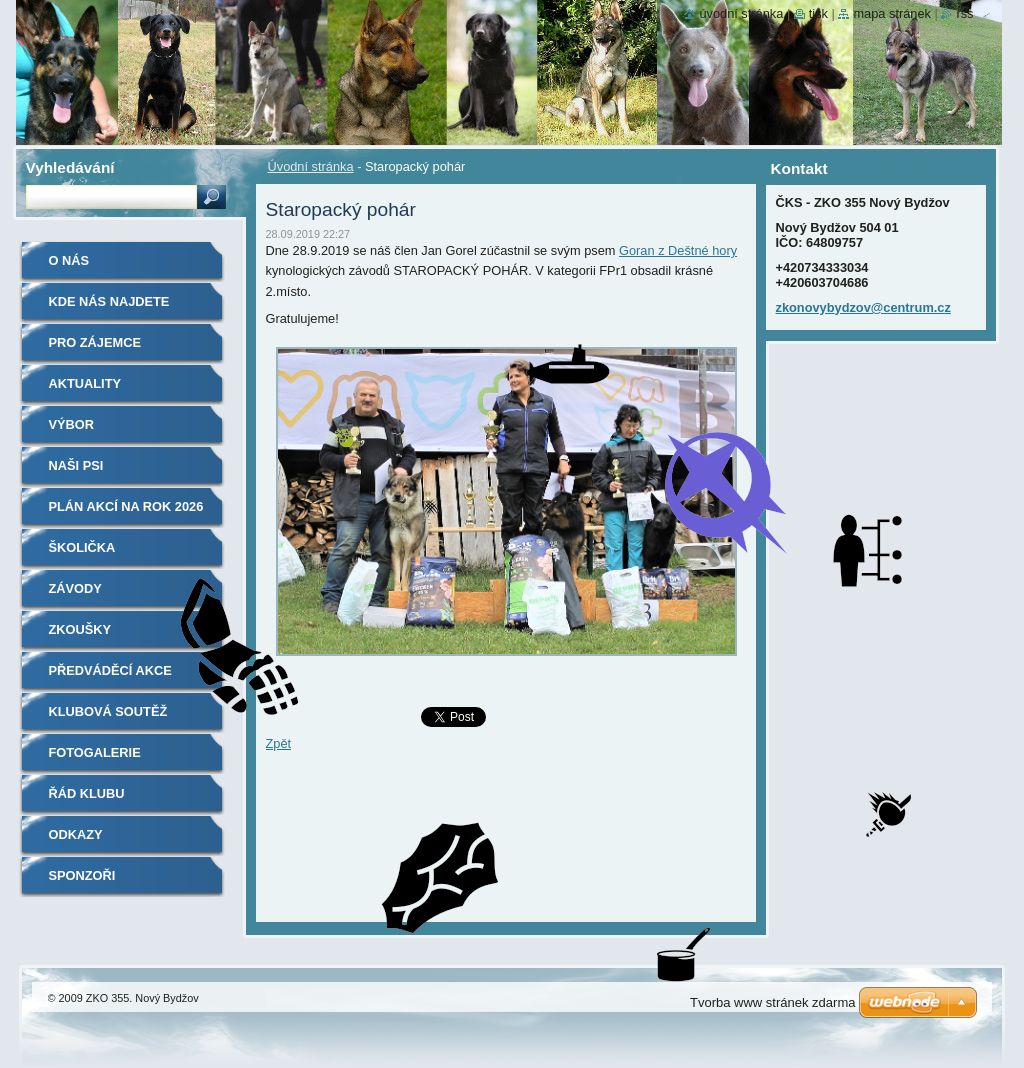 The height and width of the screenshot is (1068, 1024). What do you see at coordinates (888, 814) in the screenshot?
I see `perform a slashing attack` at bounding box center [888, 814].